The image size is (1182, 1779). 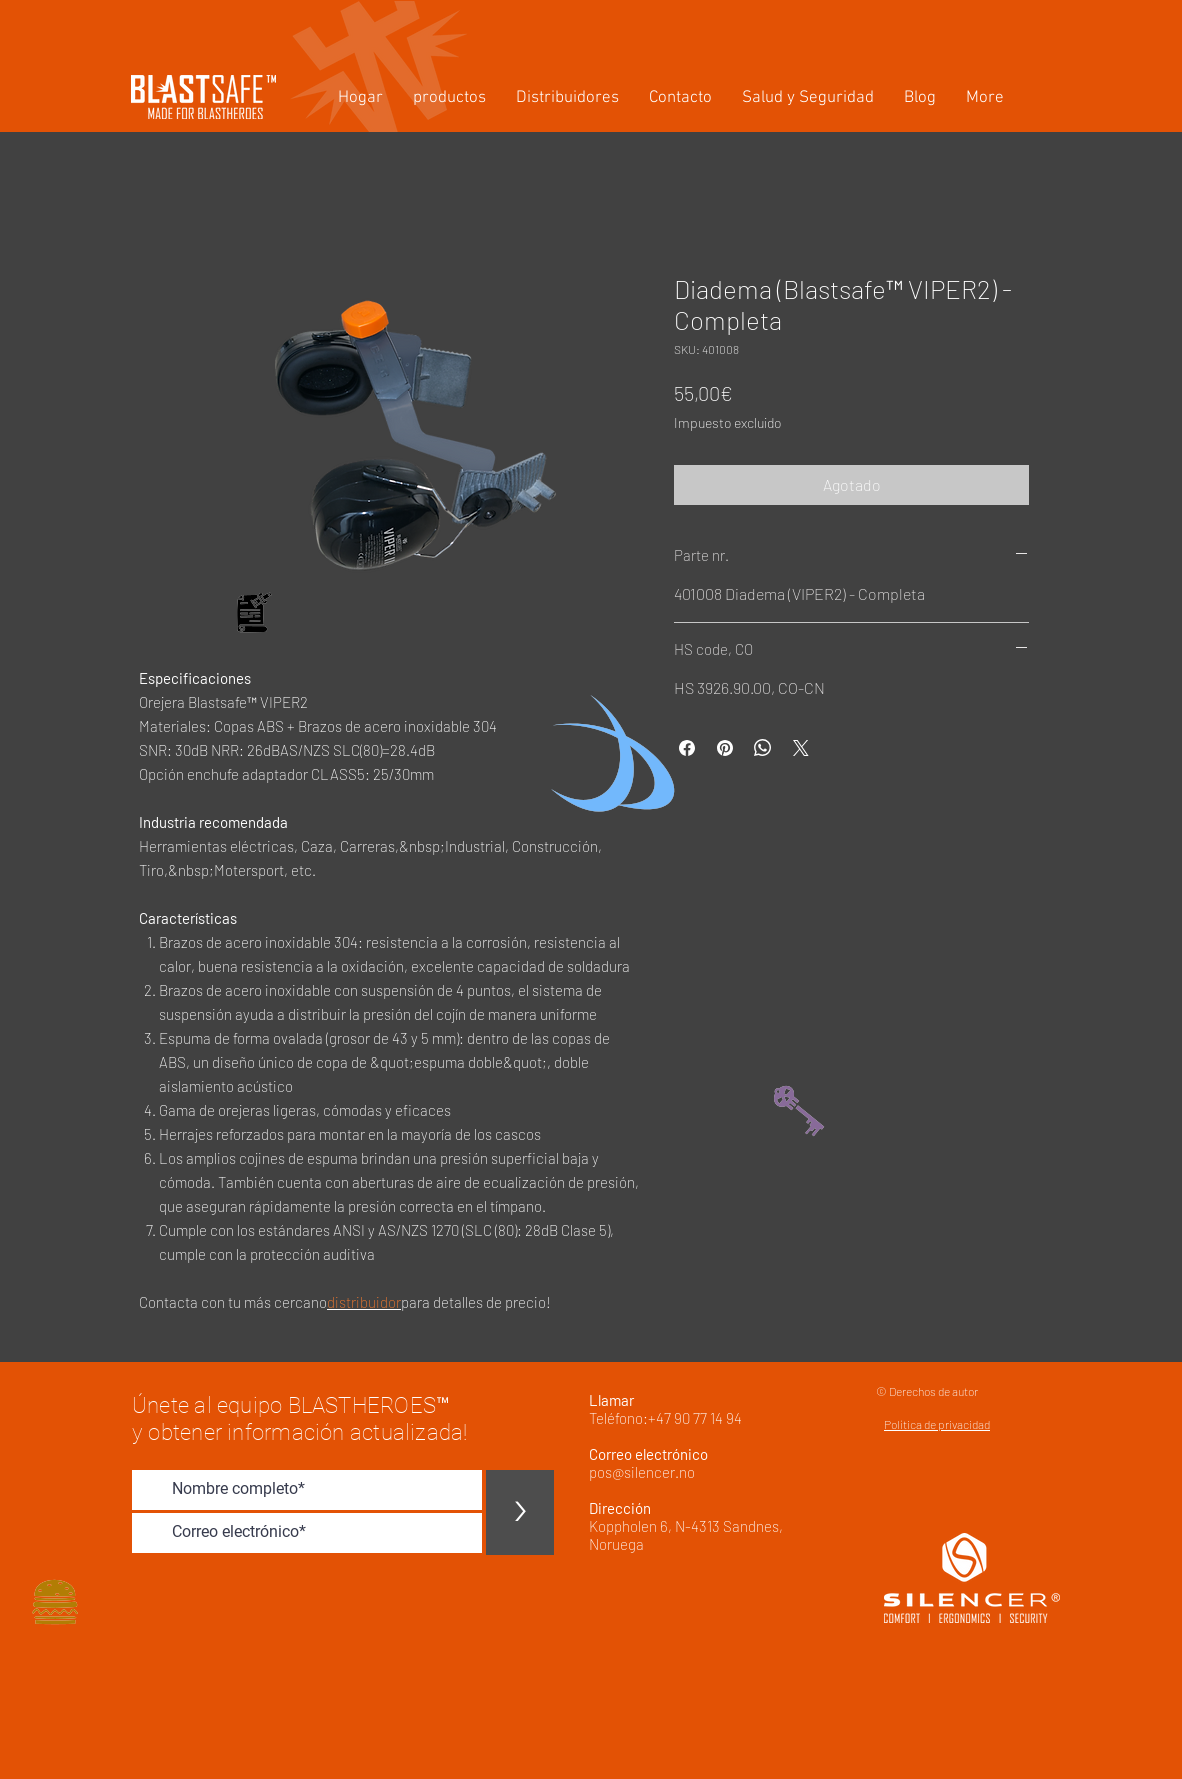 What do you see at coordinates (55, 1602) in the screenshot?
I see `food or restaurant category` at bounding box center [55, 1602].